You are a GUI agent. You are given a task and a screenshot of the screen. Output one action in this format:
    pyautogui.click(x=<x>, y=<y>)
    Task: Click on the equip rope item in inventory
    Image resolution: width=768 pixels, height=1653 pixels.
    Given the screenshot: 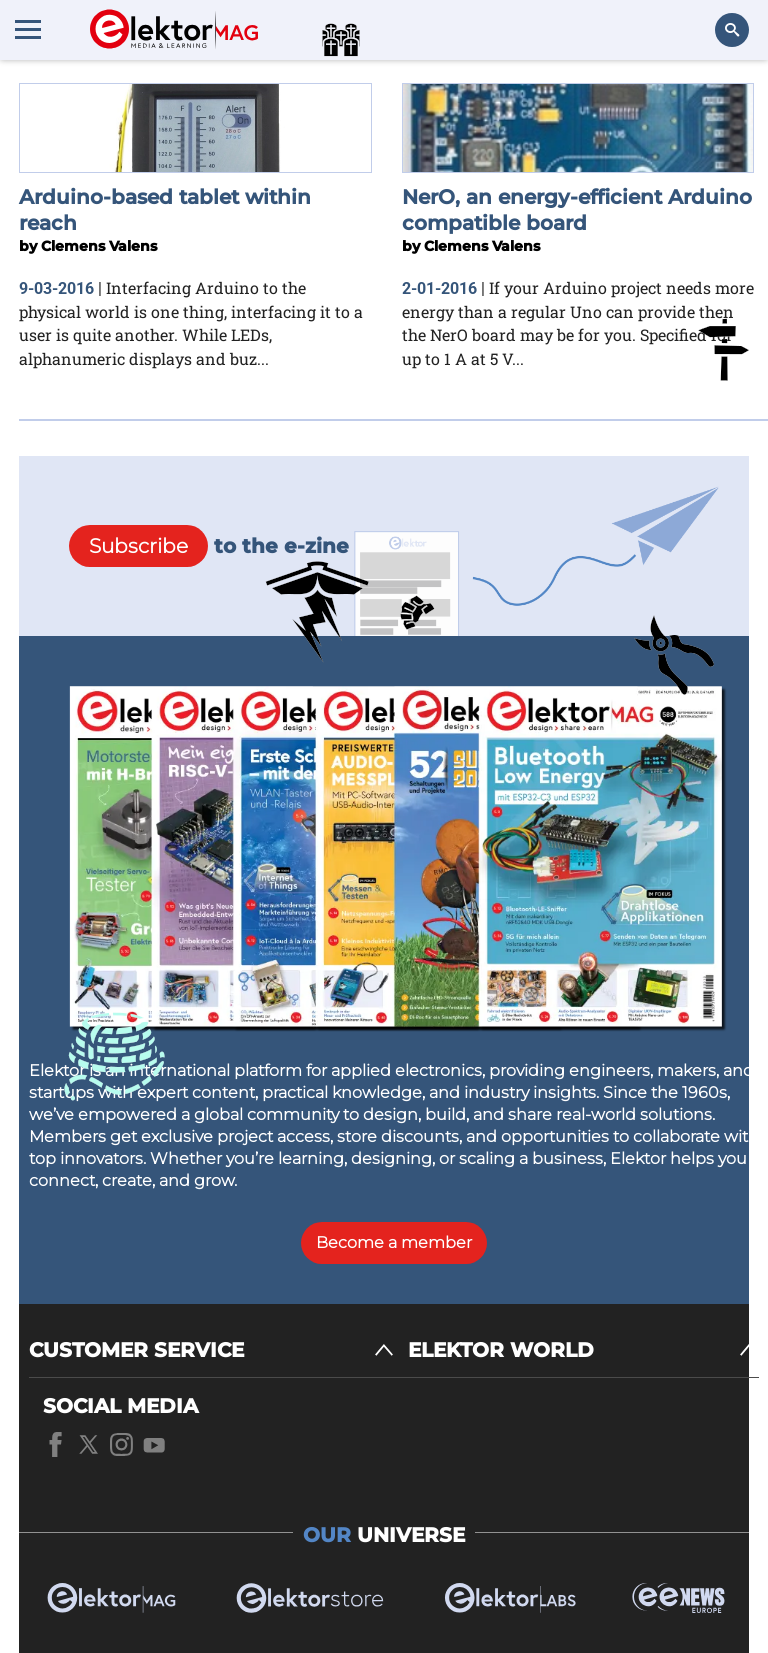 What is the action you would take?
    pyautogui.click(x=114, y=1056)
    